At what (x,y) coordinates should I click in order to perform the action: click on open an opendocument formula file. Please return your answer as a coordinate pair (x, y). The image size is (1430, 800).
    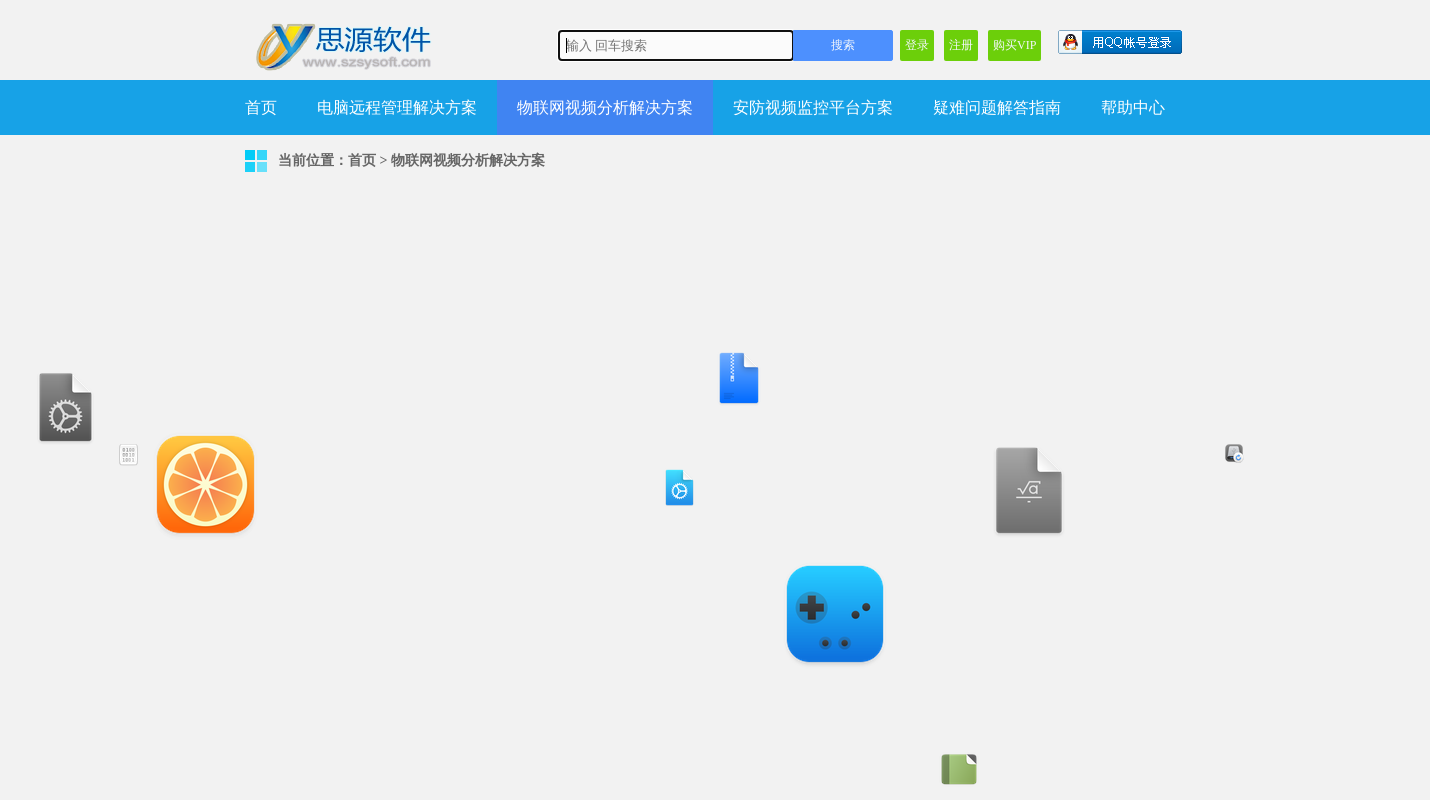
    Looking at the image, I should click on (1029, 492).